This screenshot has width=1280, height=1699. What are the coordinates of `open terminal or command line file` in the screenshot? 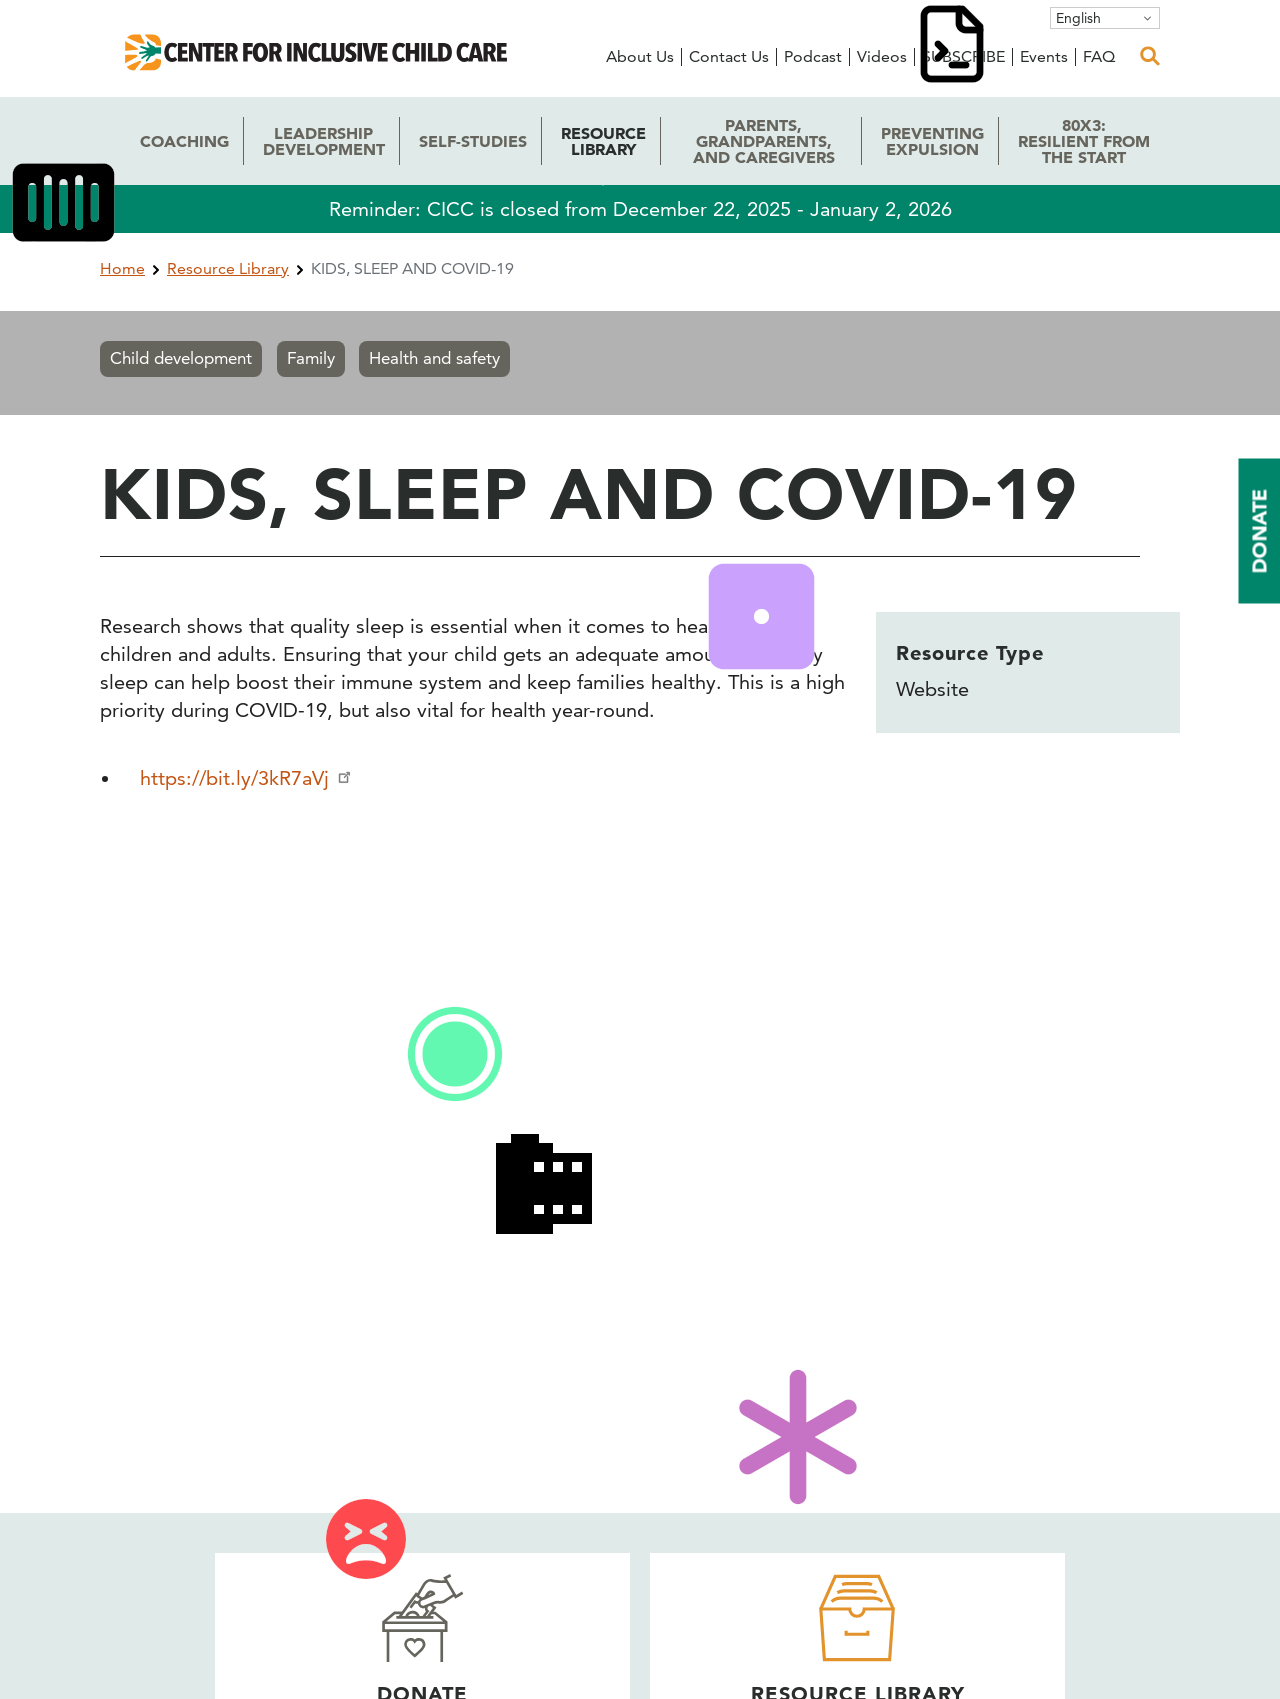 It's located at (952, 44).